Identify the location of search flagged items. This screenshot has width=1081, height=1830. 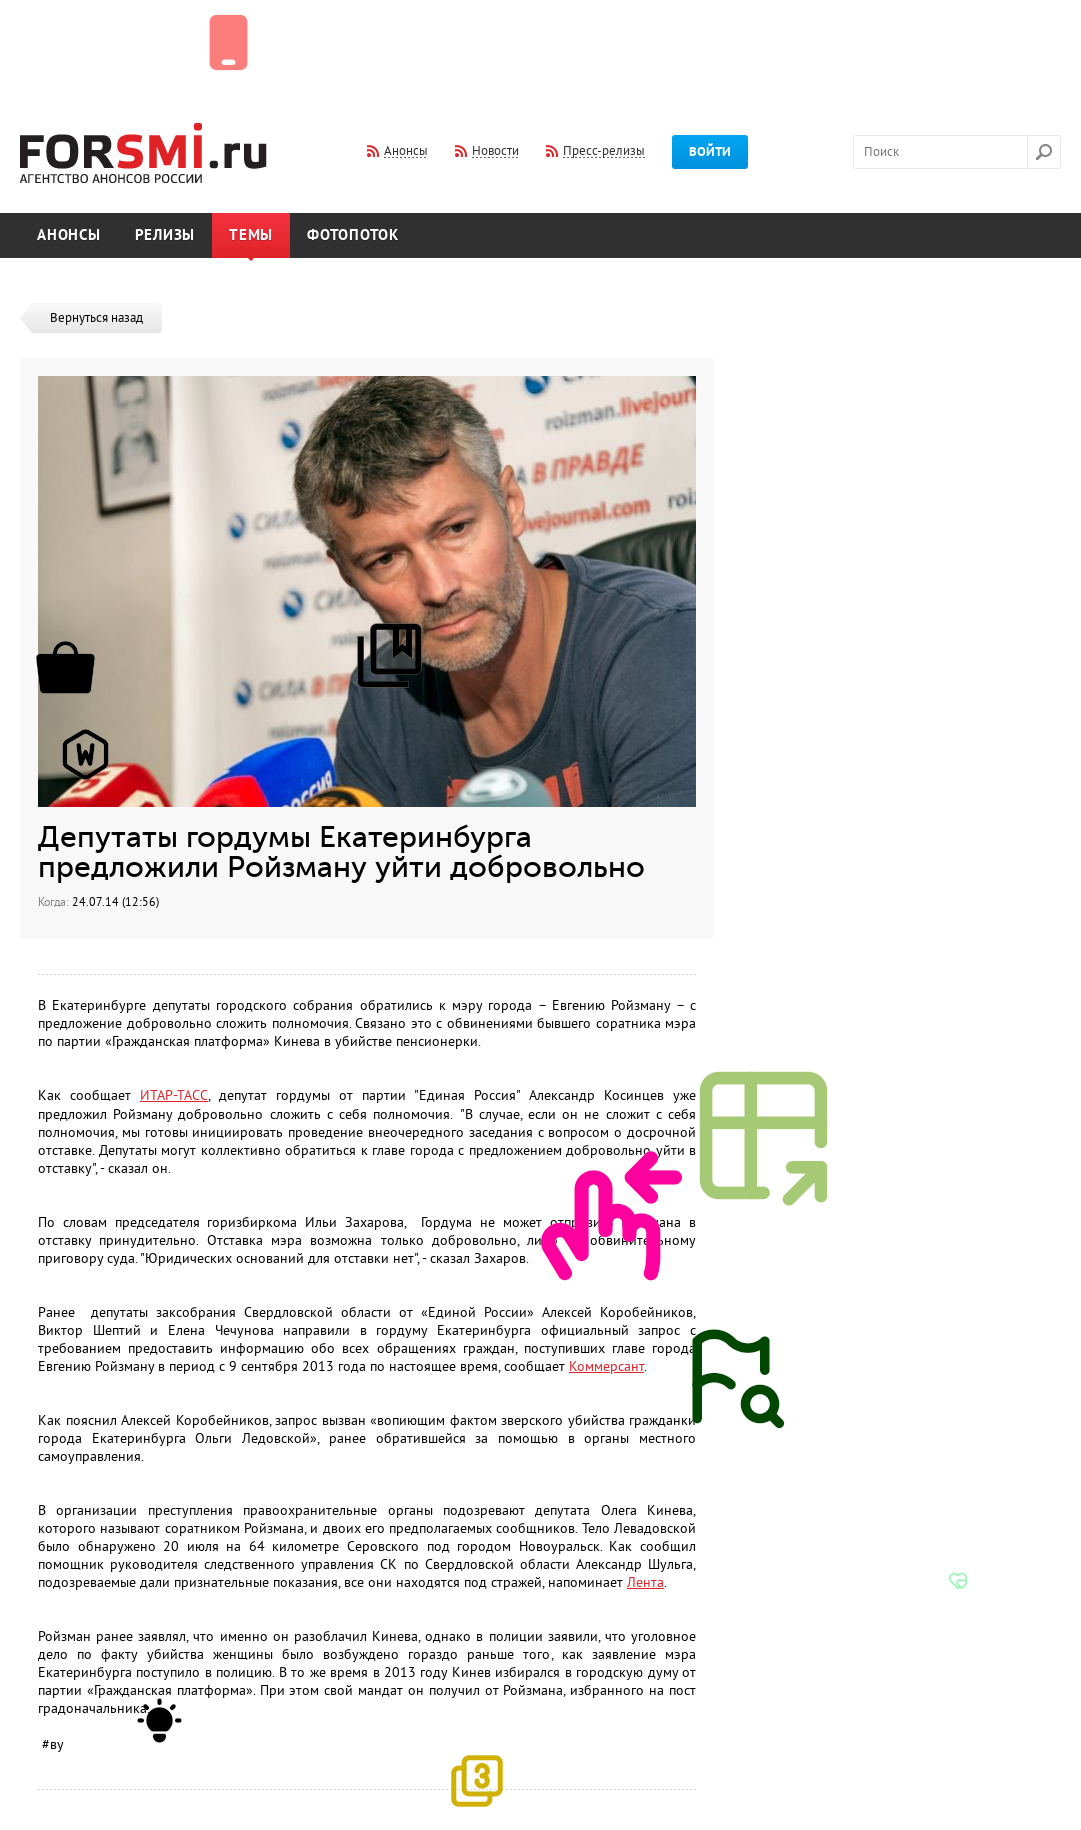
(731, 1375).